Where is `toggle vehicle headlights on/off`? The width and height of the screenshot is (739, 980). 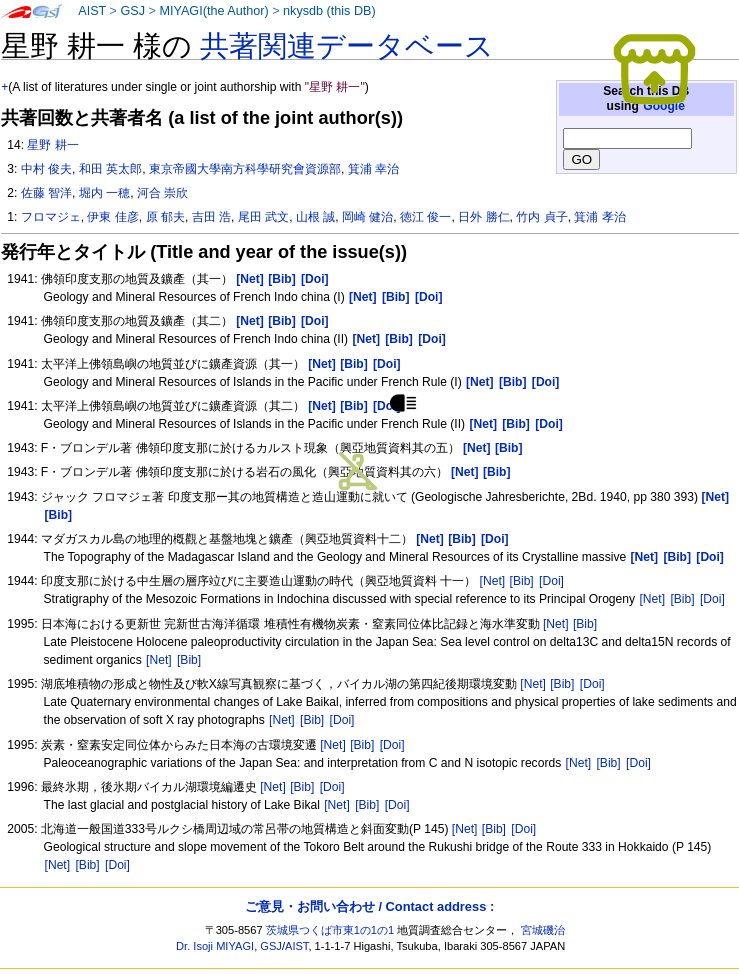
toggle vehicle headlights on/off is located at coordinates (403, 403).